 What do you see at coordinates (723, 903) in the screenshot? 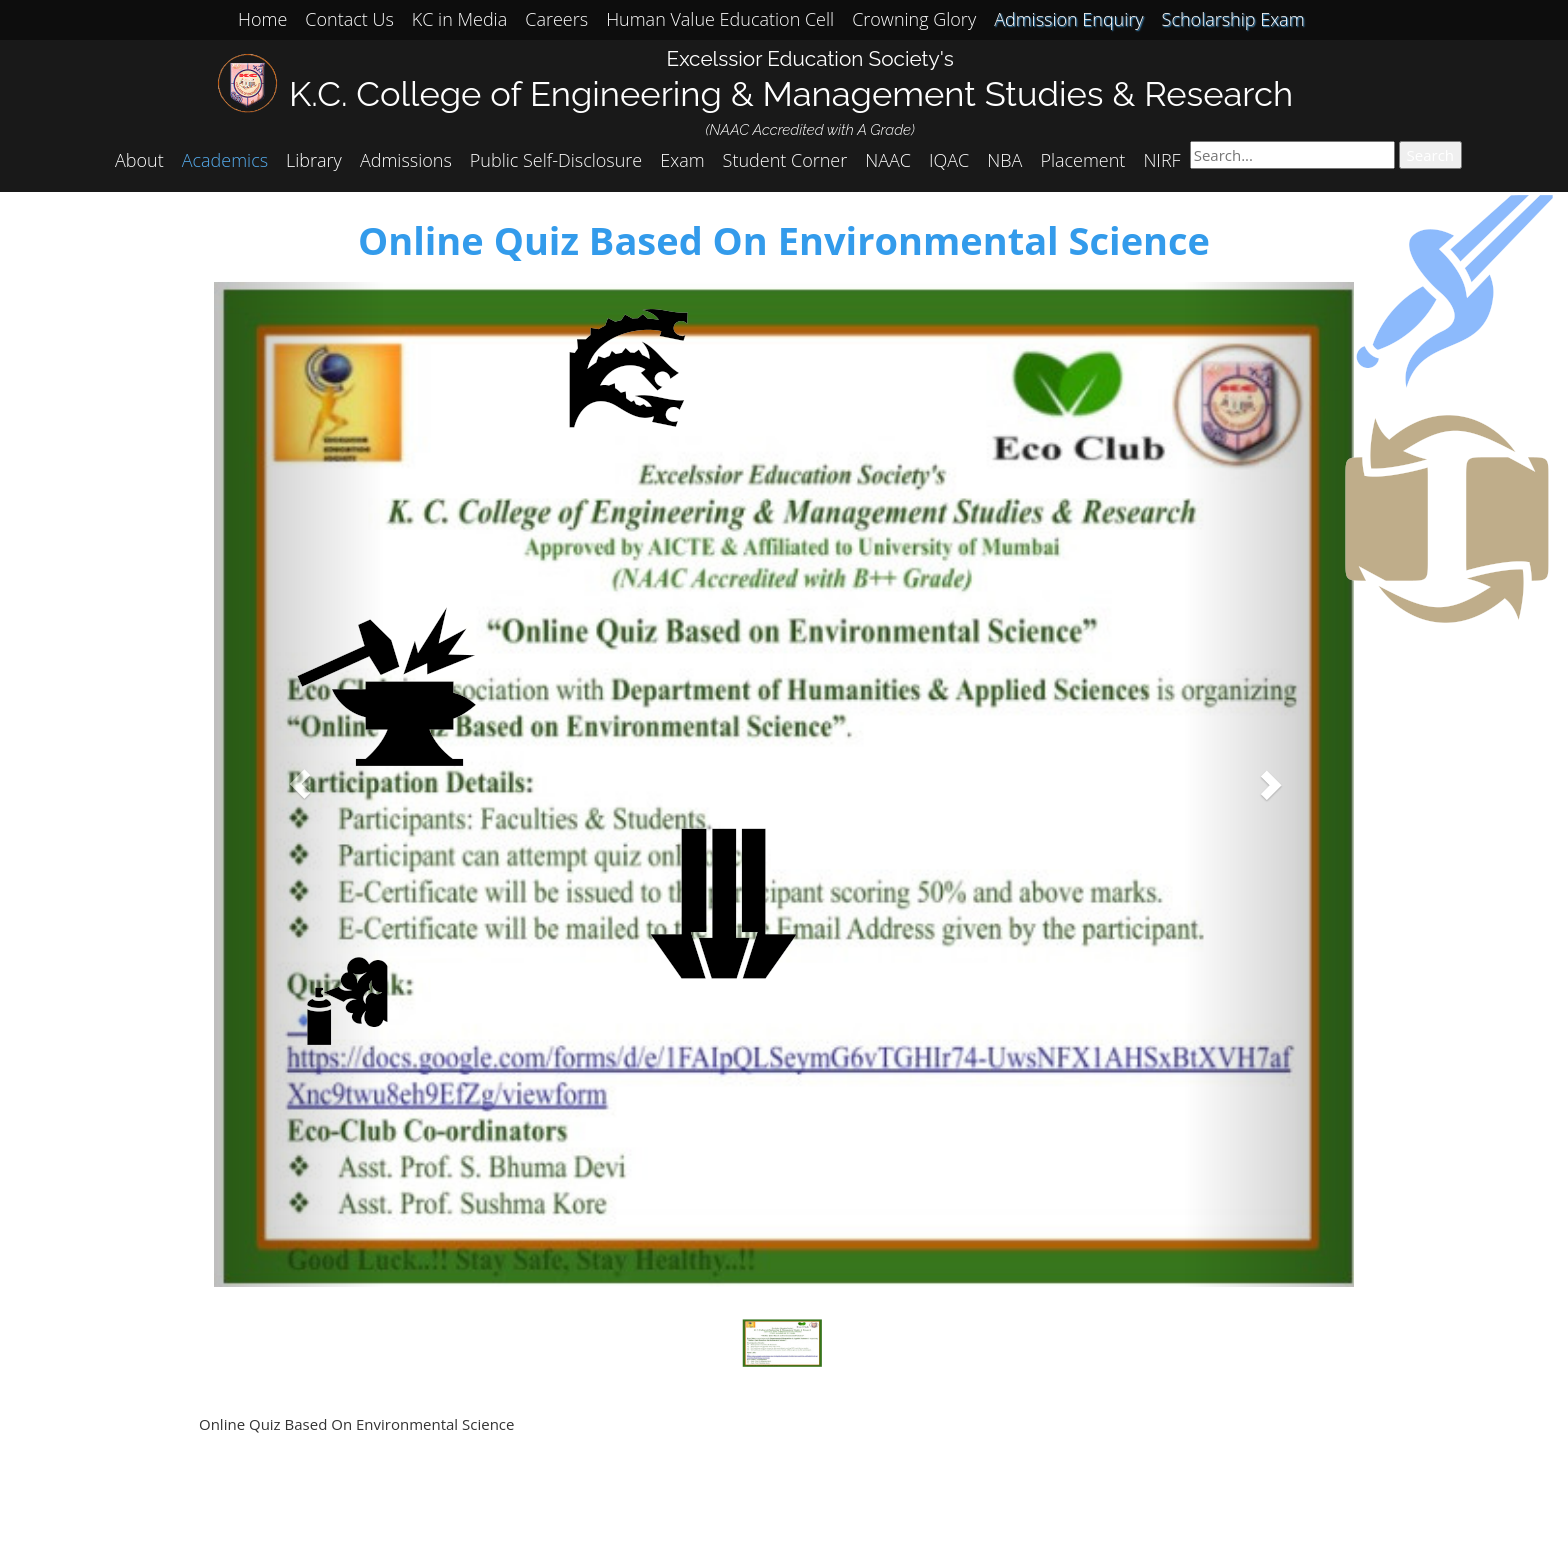
I see `activate a powerful downward attack or smash move` at bounding box center [723, 903].